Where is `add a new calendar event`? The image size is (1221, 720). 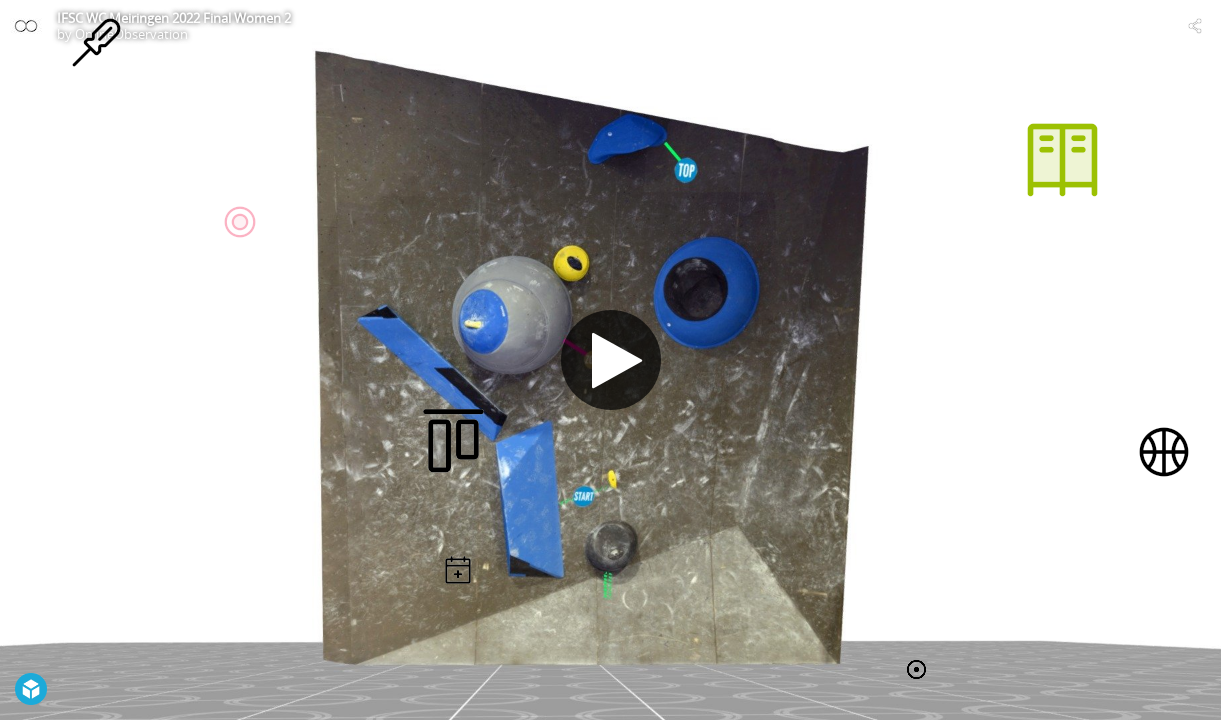 add a new calendar event is located at coordinates (458, 571).